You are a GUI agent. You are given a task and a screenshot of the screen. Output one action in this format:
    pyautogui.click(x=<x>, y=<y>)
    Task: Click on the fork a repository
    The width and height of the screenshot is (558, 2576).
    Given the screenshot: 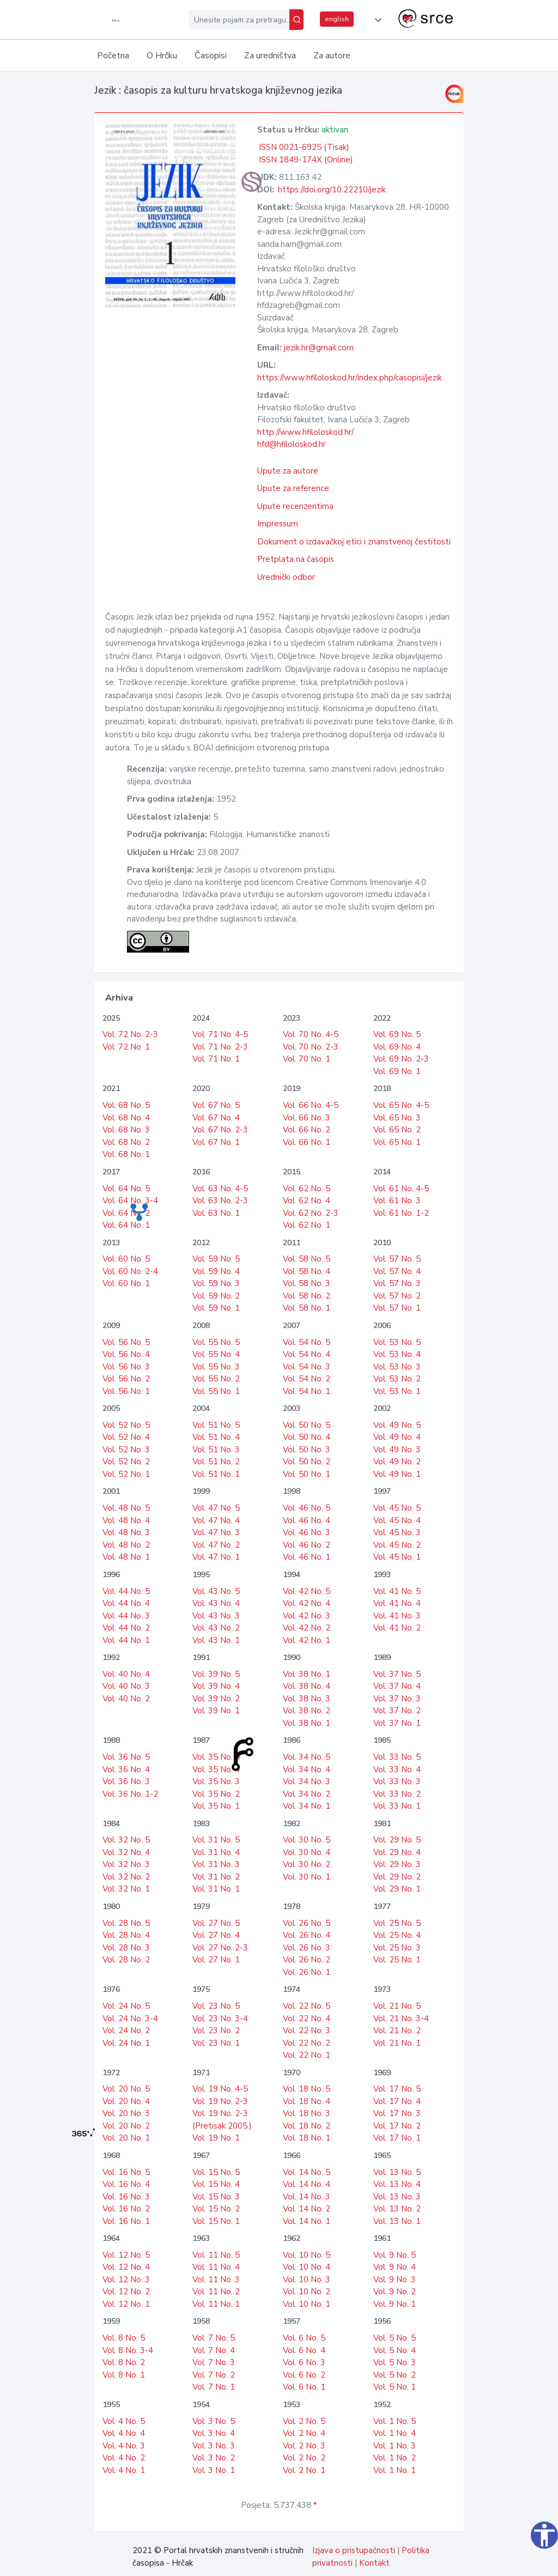 What is the action you would take?
    pyautogui.click(x=139, y=1212)
    